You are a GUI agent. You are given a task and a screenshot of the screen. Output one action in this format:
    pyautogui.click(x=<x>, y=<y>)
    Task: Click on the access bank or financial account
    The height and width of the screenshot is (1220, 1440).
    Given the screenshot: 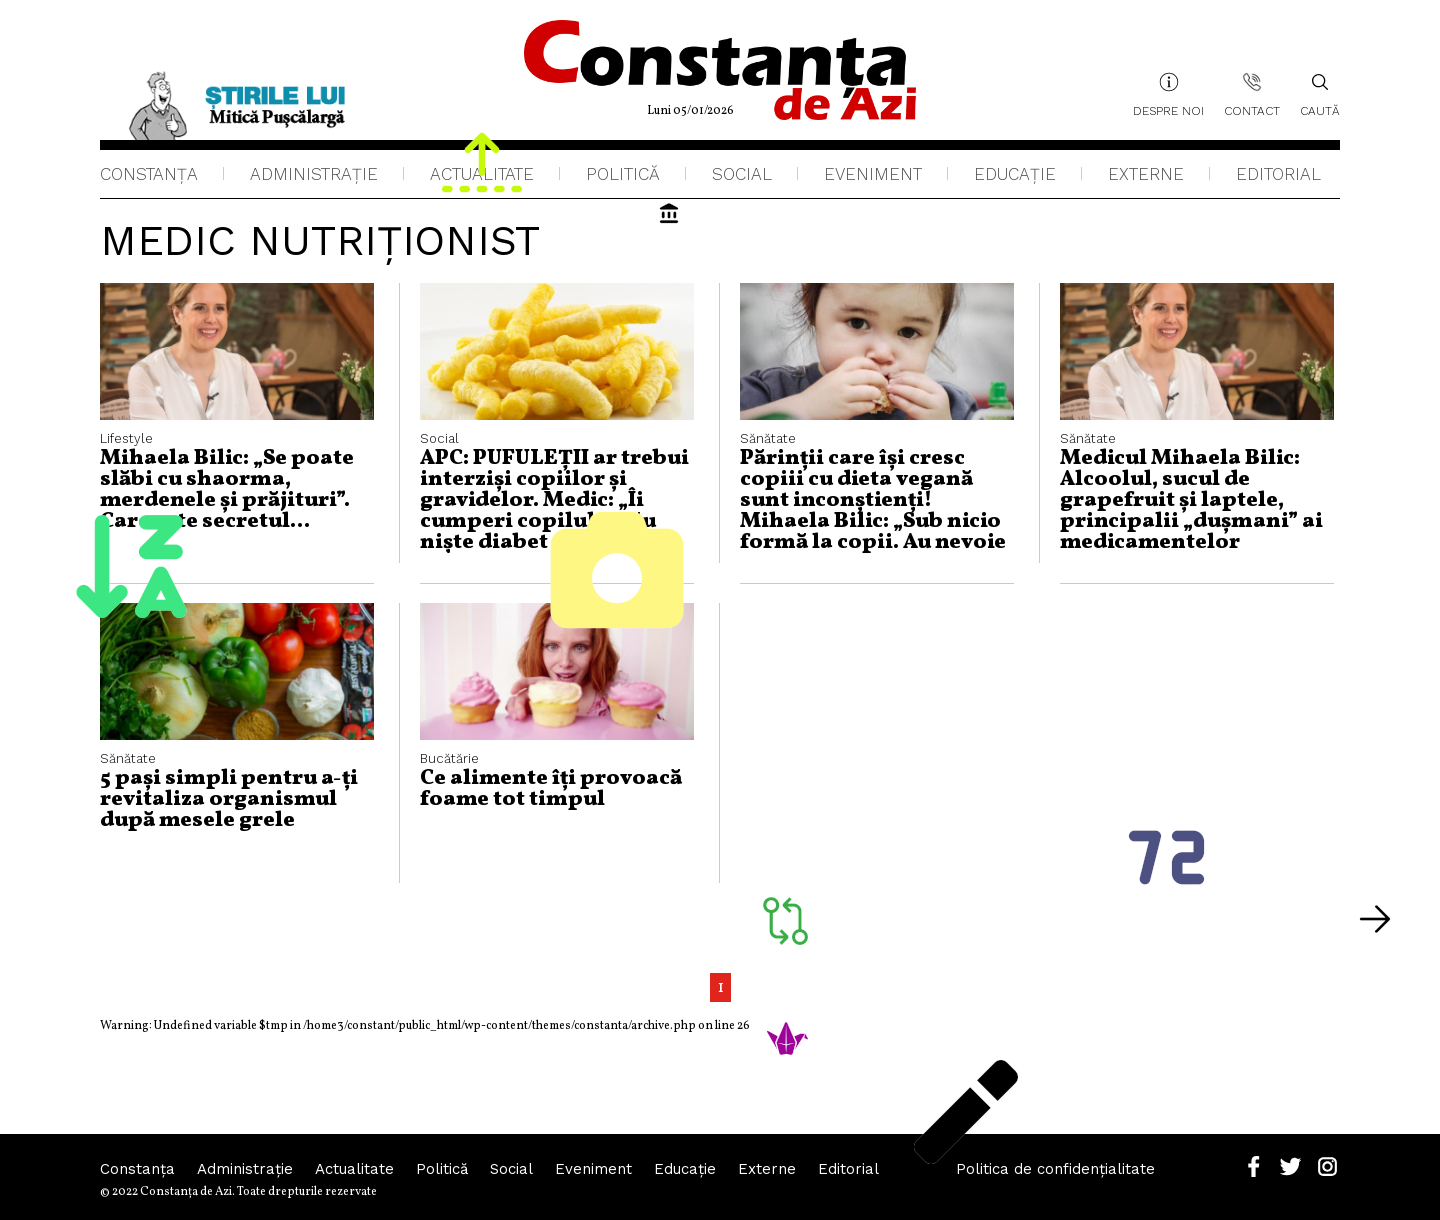 What is the action you would take?
    pyautogui.click(x=669, y=213)
    